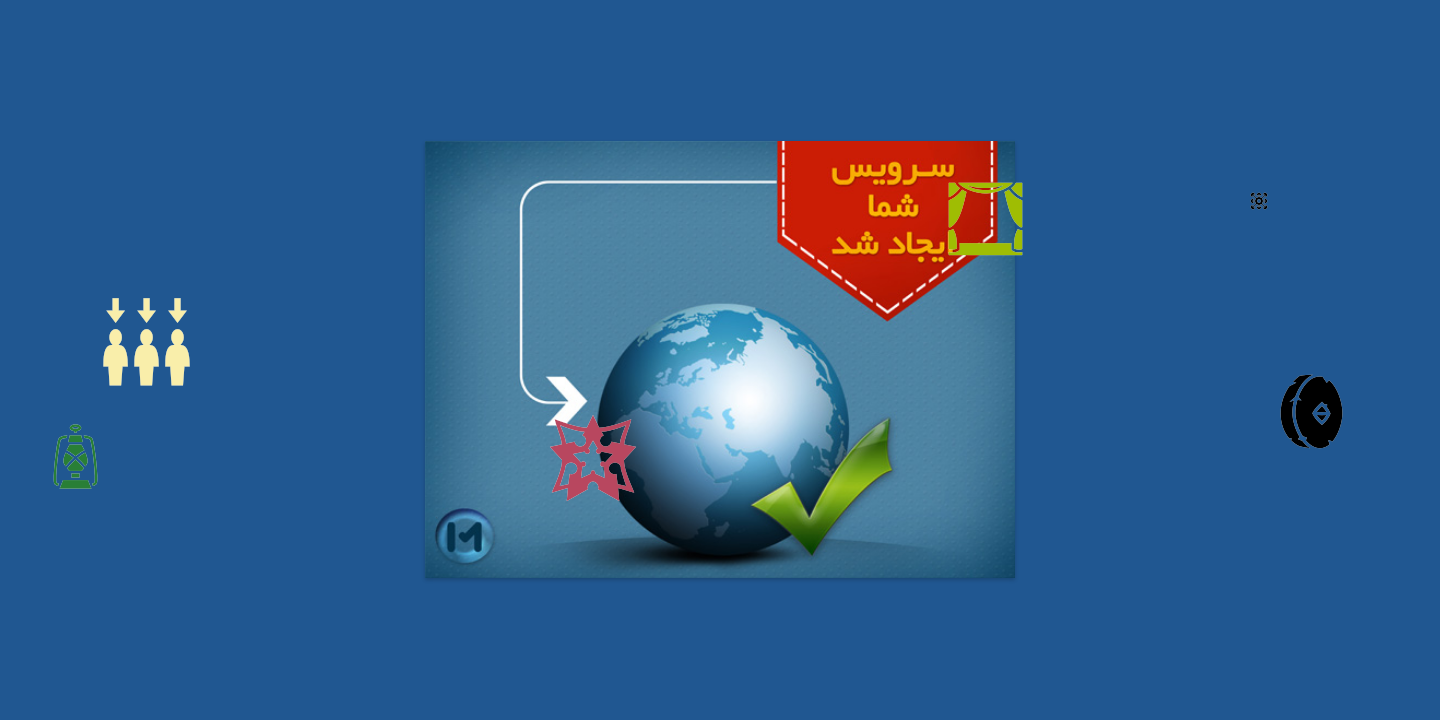 This screenshot has height=720, width=1440. I want to click on ancient or prehistoric game element, so click(1311, 411).